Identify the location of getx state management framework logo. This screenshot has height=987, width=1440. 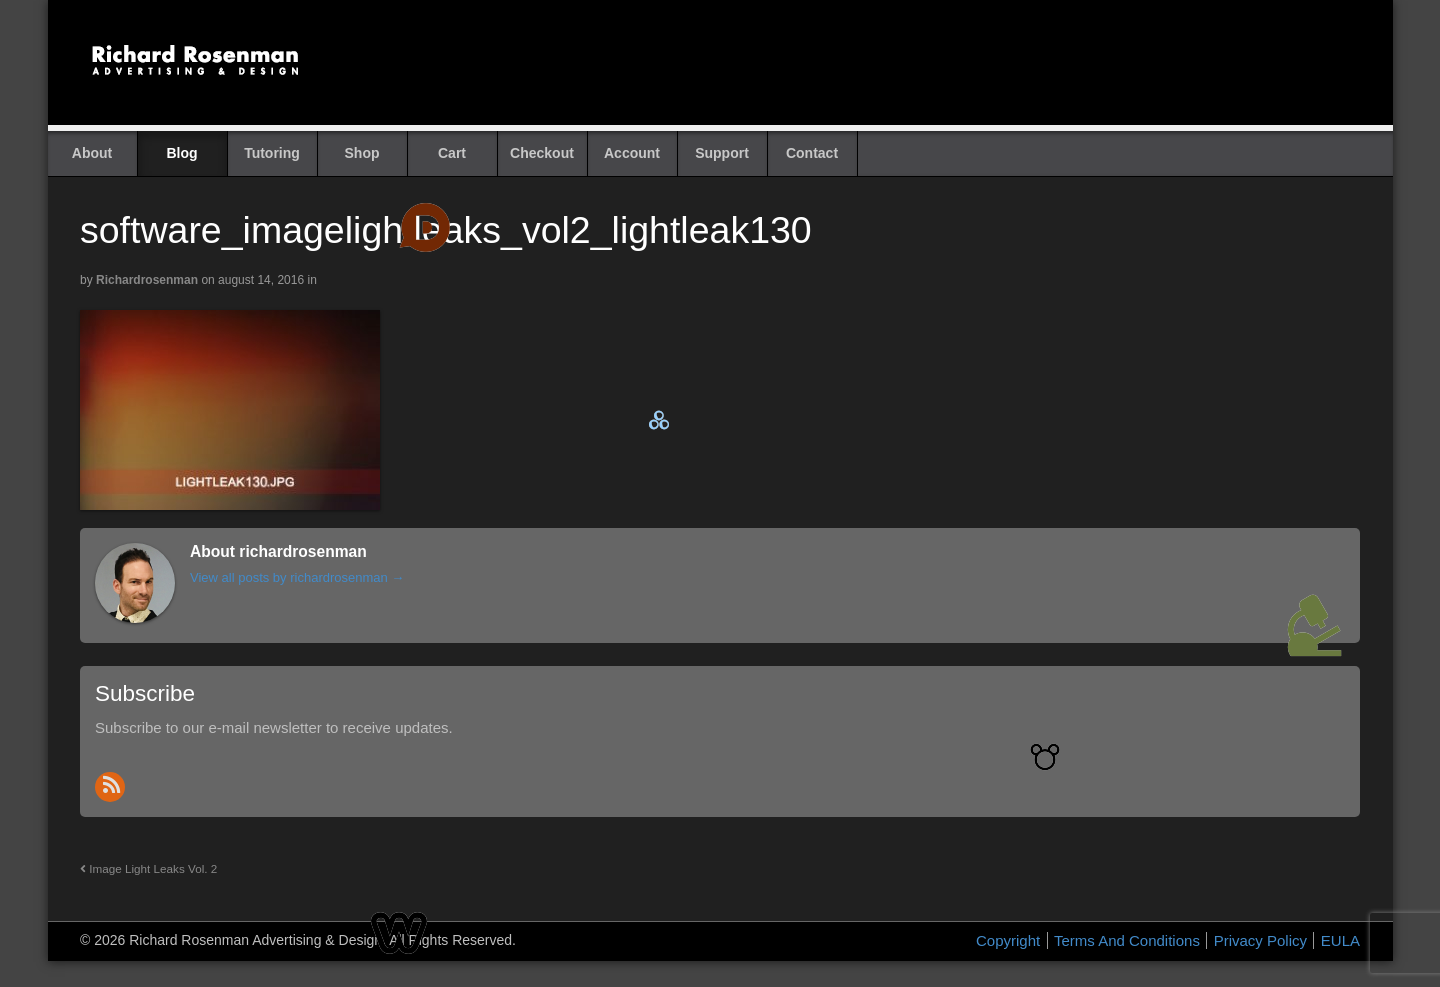
(659, 420).